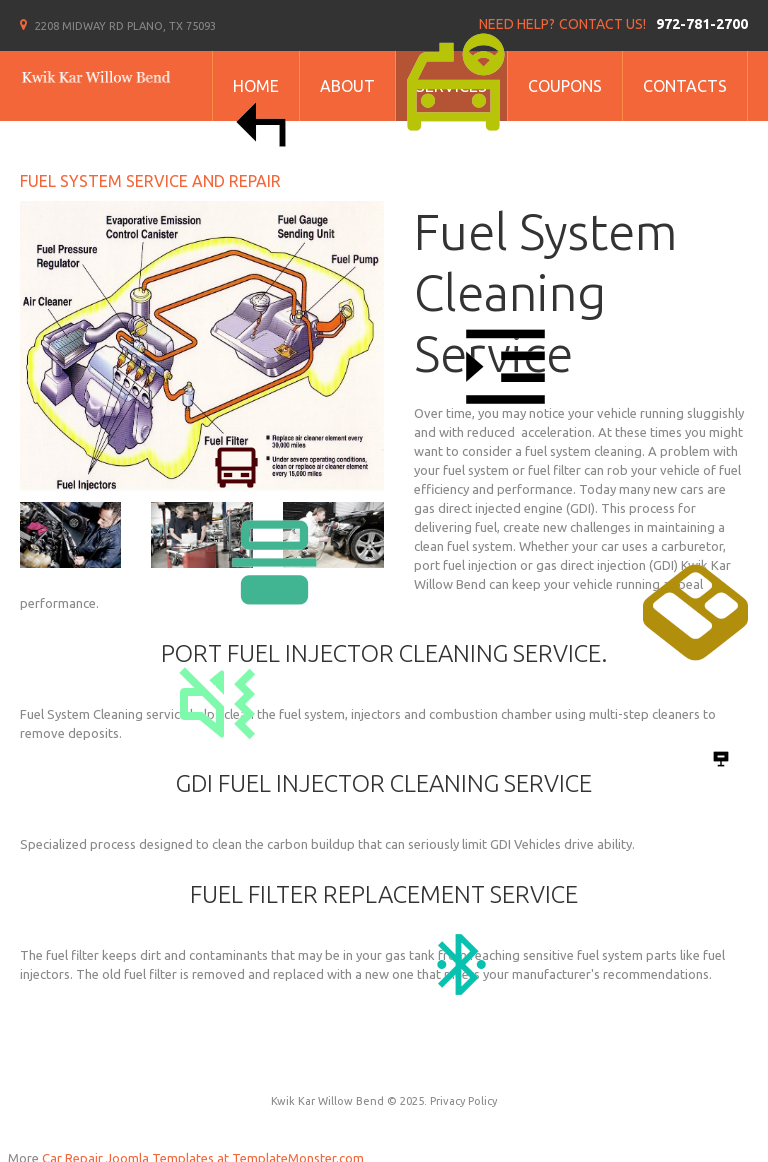  What do you see at coordinates (721, 759) in the screenshot?
I see `indicates a reserved or held item` at bounding box center [721, 759].